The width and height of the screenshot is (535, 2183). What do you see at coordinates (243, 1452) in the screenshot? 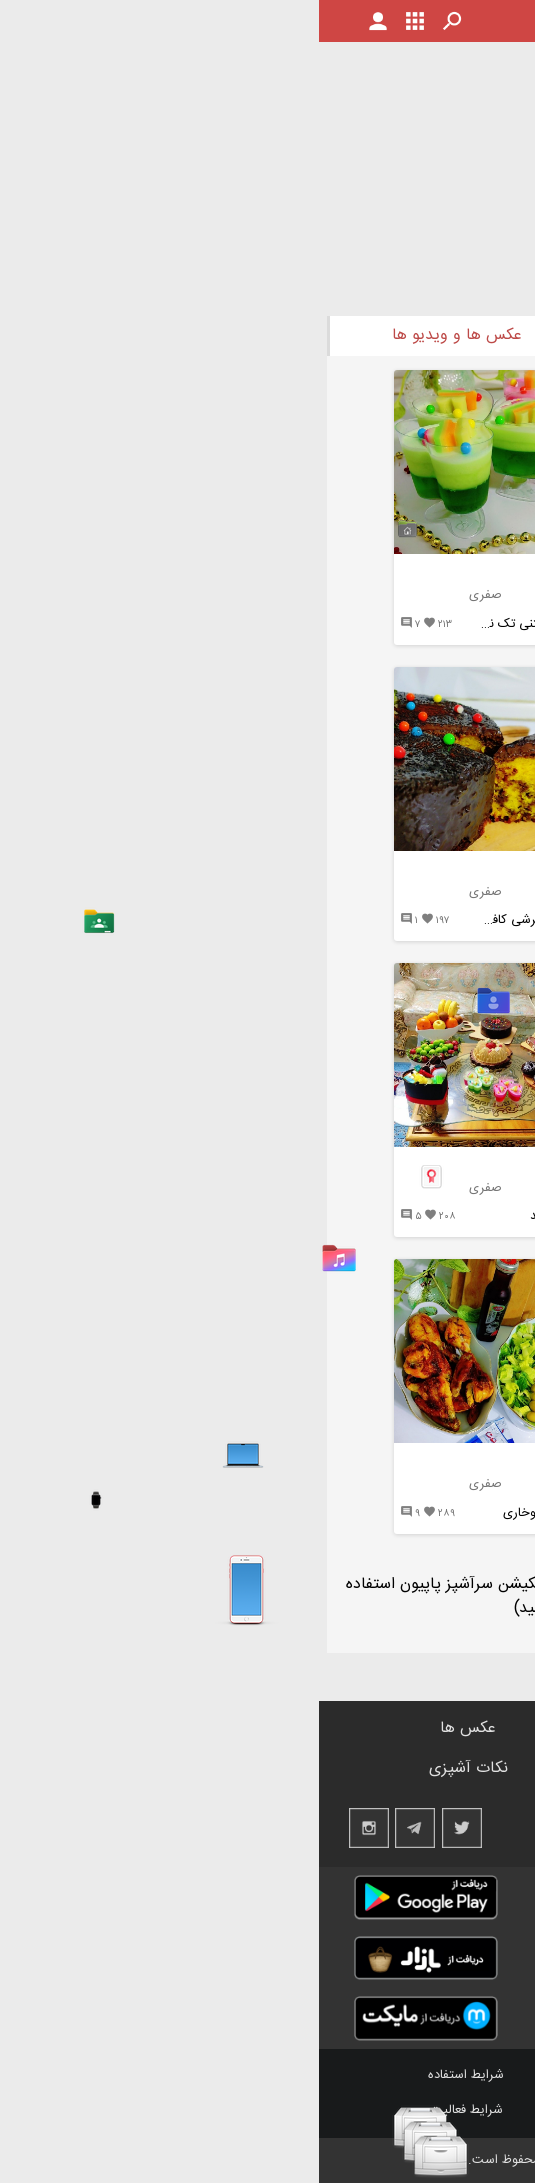
I see `indicates this macbook air in system preferences` at bounding box center [243, 1452].